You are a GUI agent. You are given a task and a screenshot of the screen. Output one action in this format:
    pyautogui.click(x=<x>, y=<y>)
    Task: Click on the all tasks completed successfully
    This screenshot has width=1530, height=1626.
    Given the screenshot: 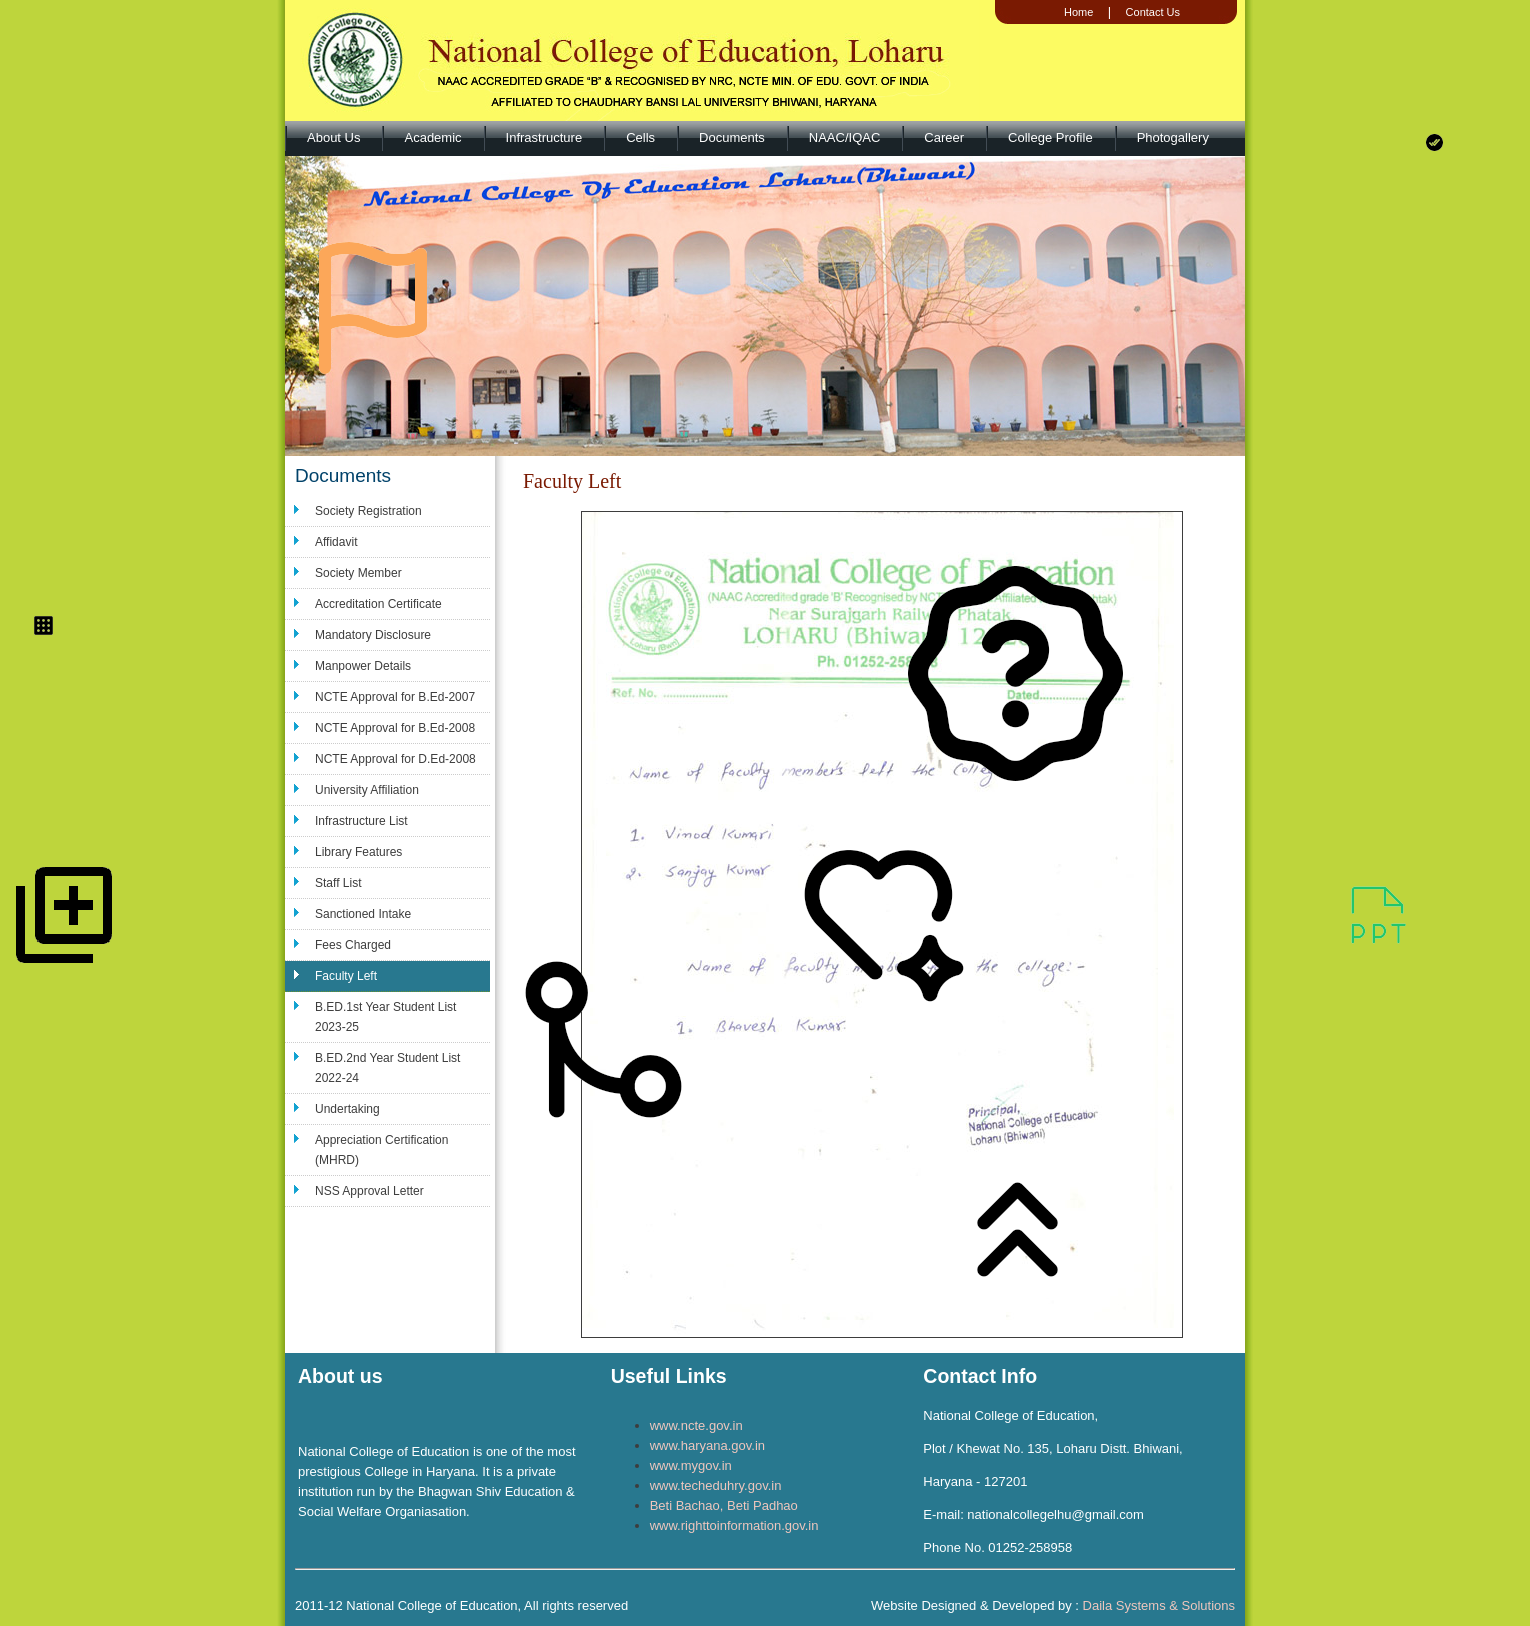 What is the action you would take?
    pyautogui.click(x=1434, y=142)
    